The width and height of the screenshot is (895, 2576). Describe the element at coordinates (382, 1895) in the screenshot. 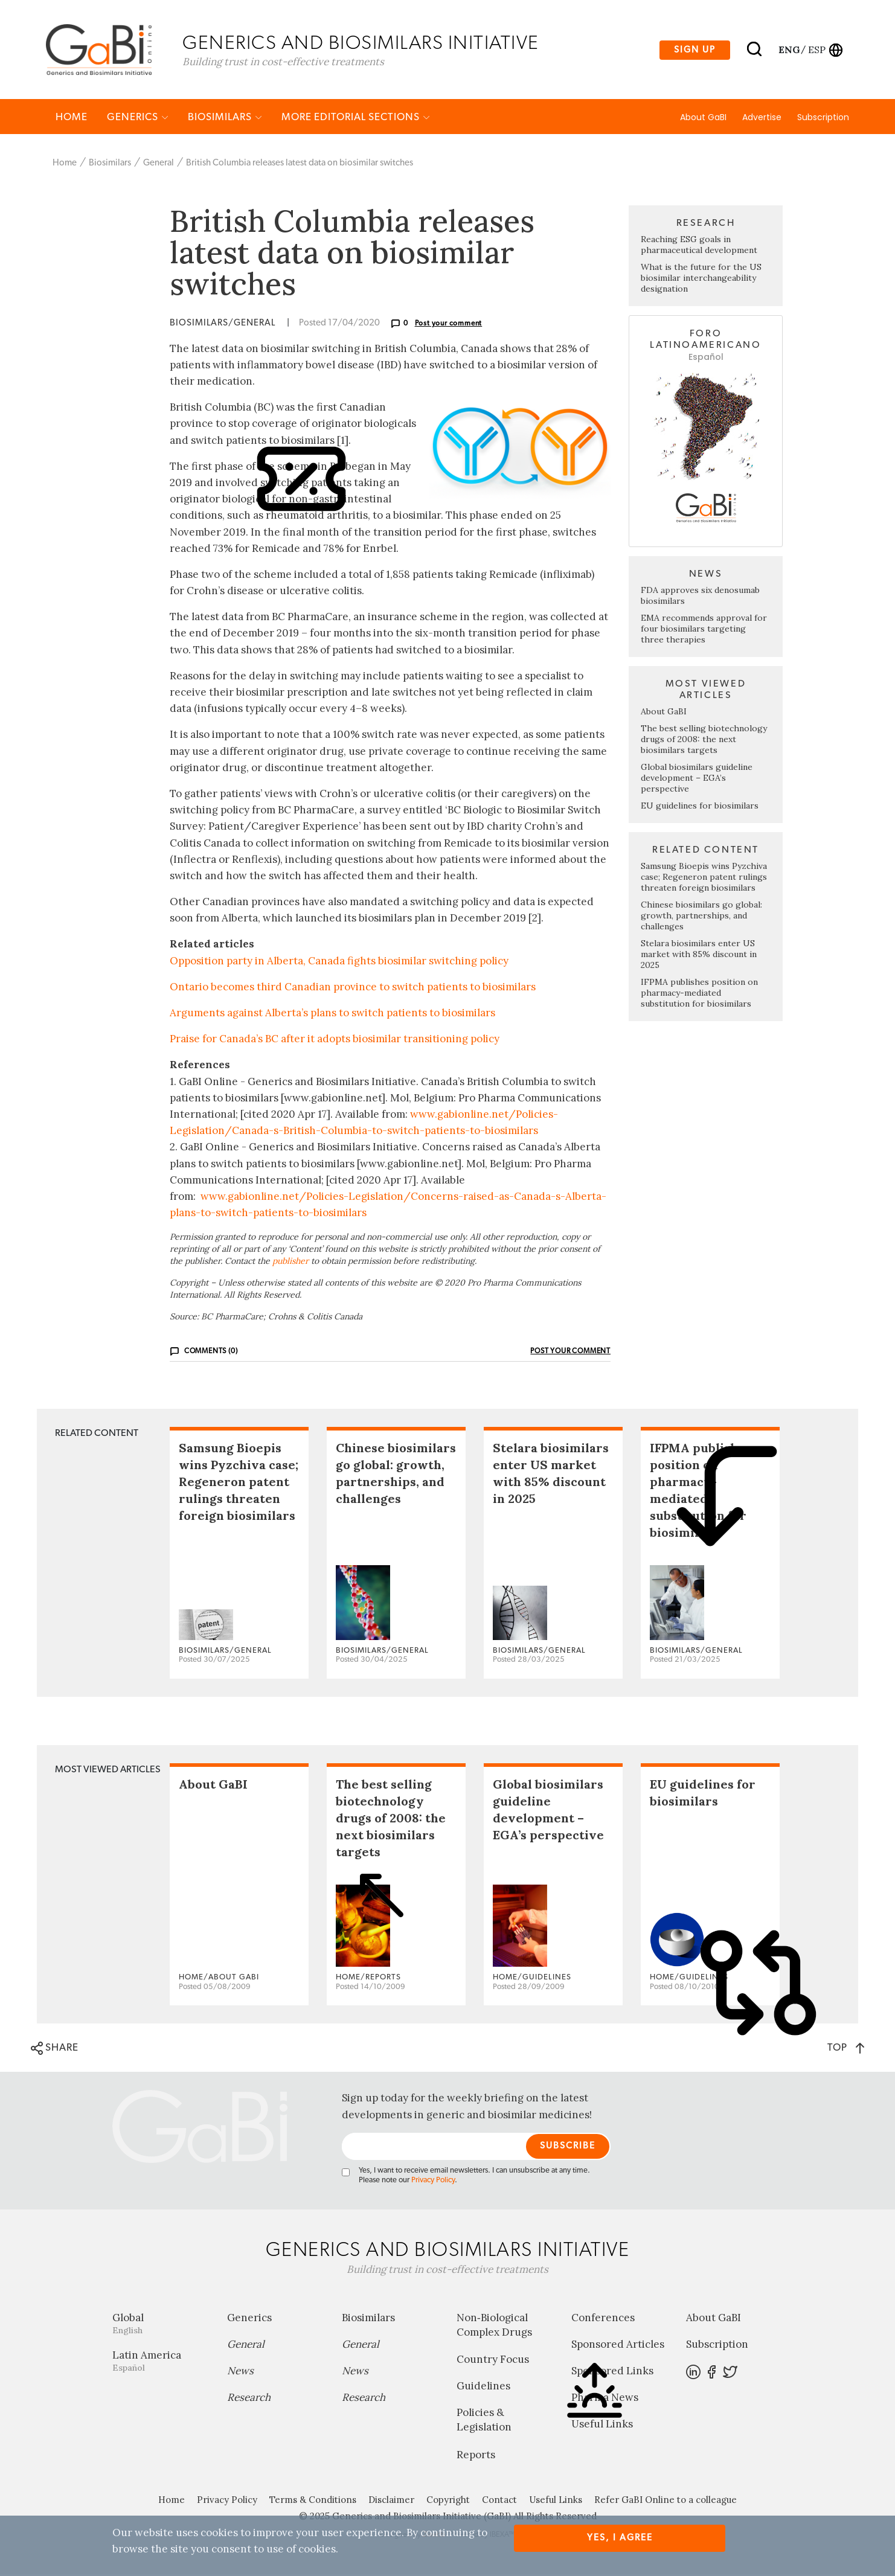

I see `move item to upper left corner` at that location.